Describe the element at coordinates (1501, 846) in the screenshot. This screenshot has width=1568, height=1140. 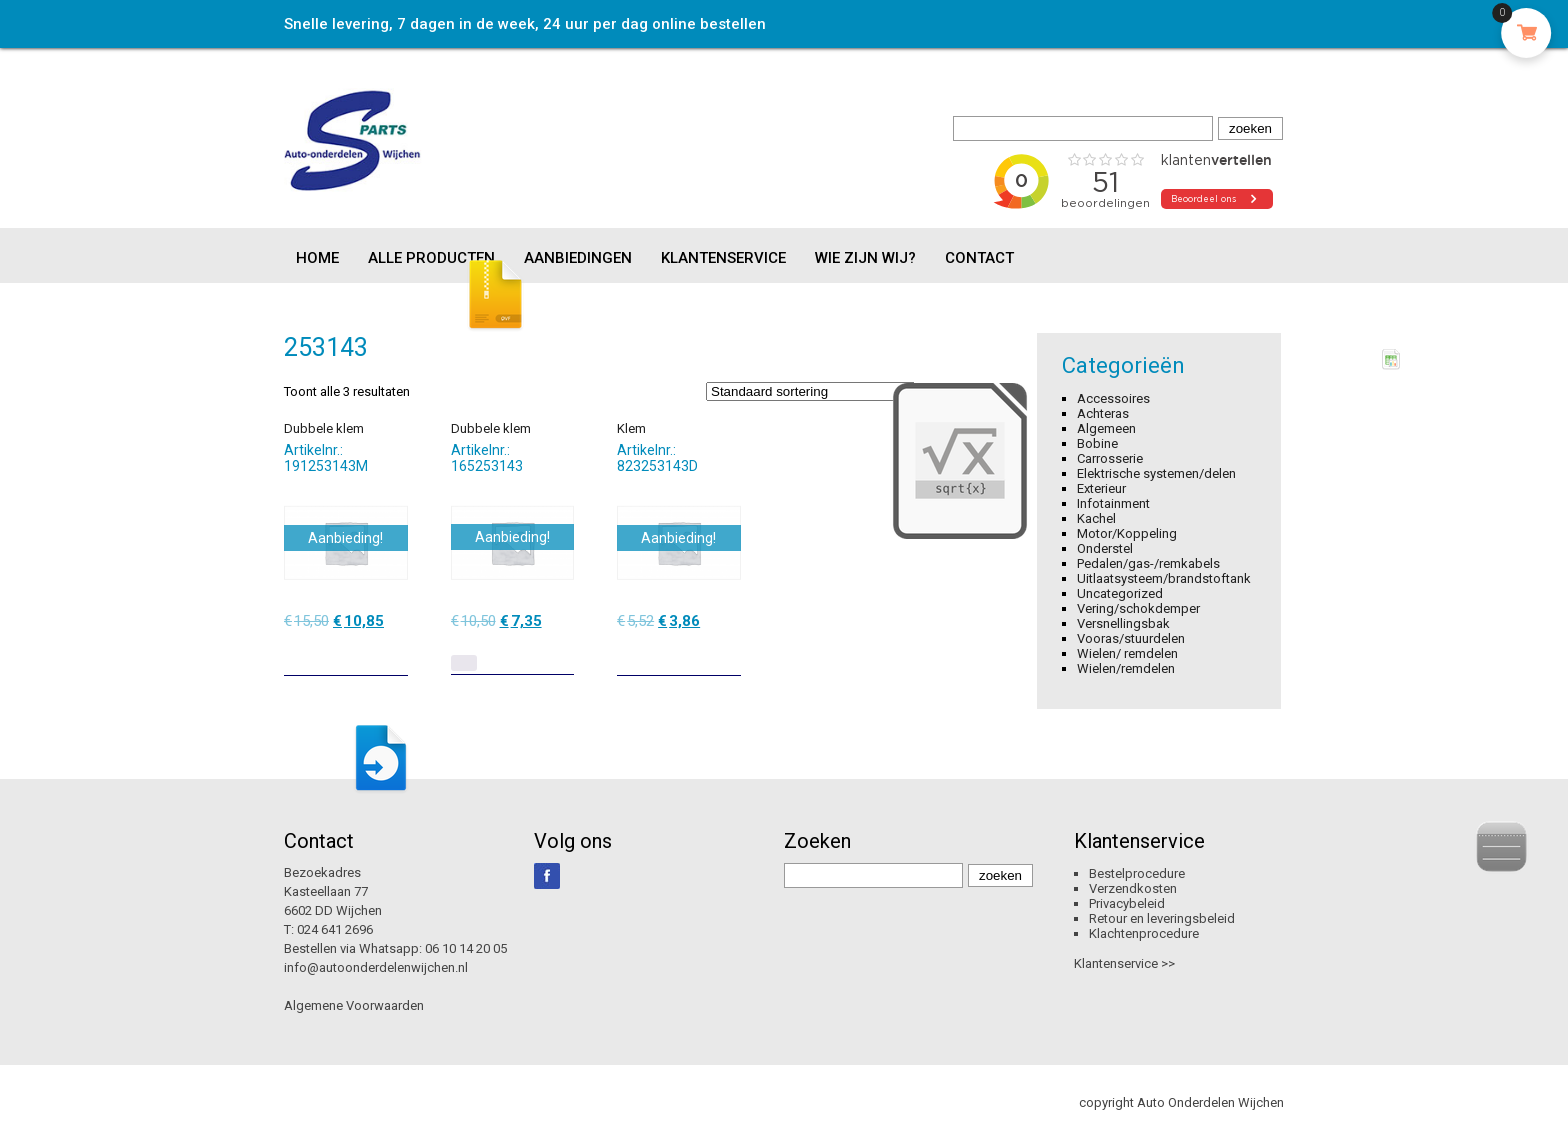
I see `open the notes app` at that location.